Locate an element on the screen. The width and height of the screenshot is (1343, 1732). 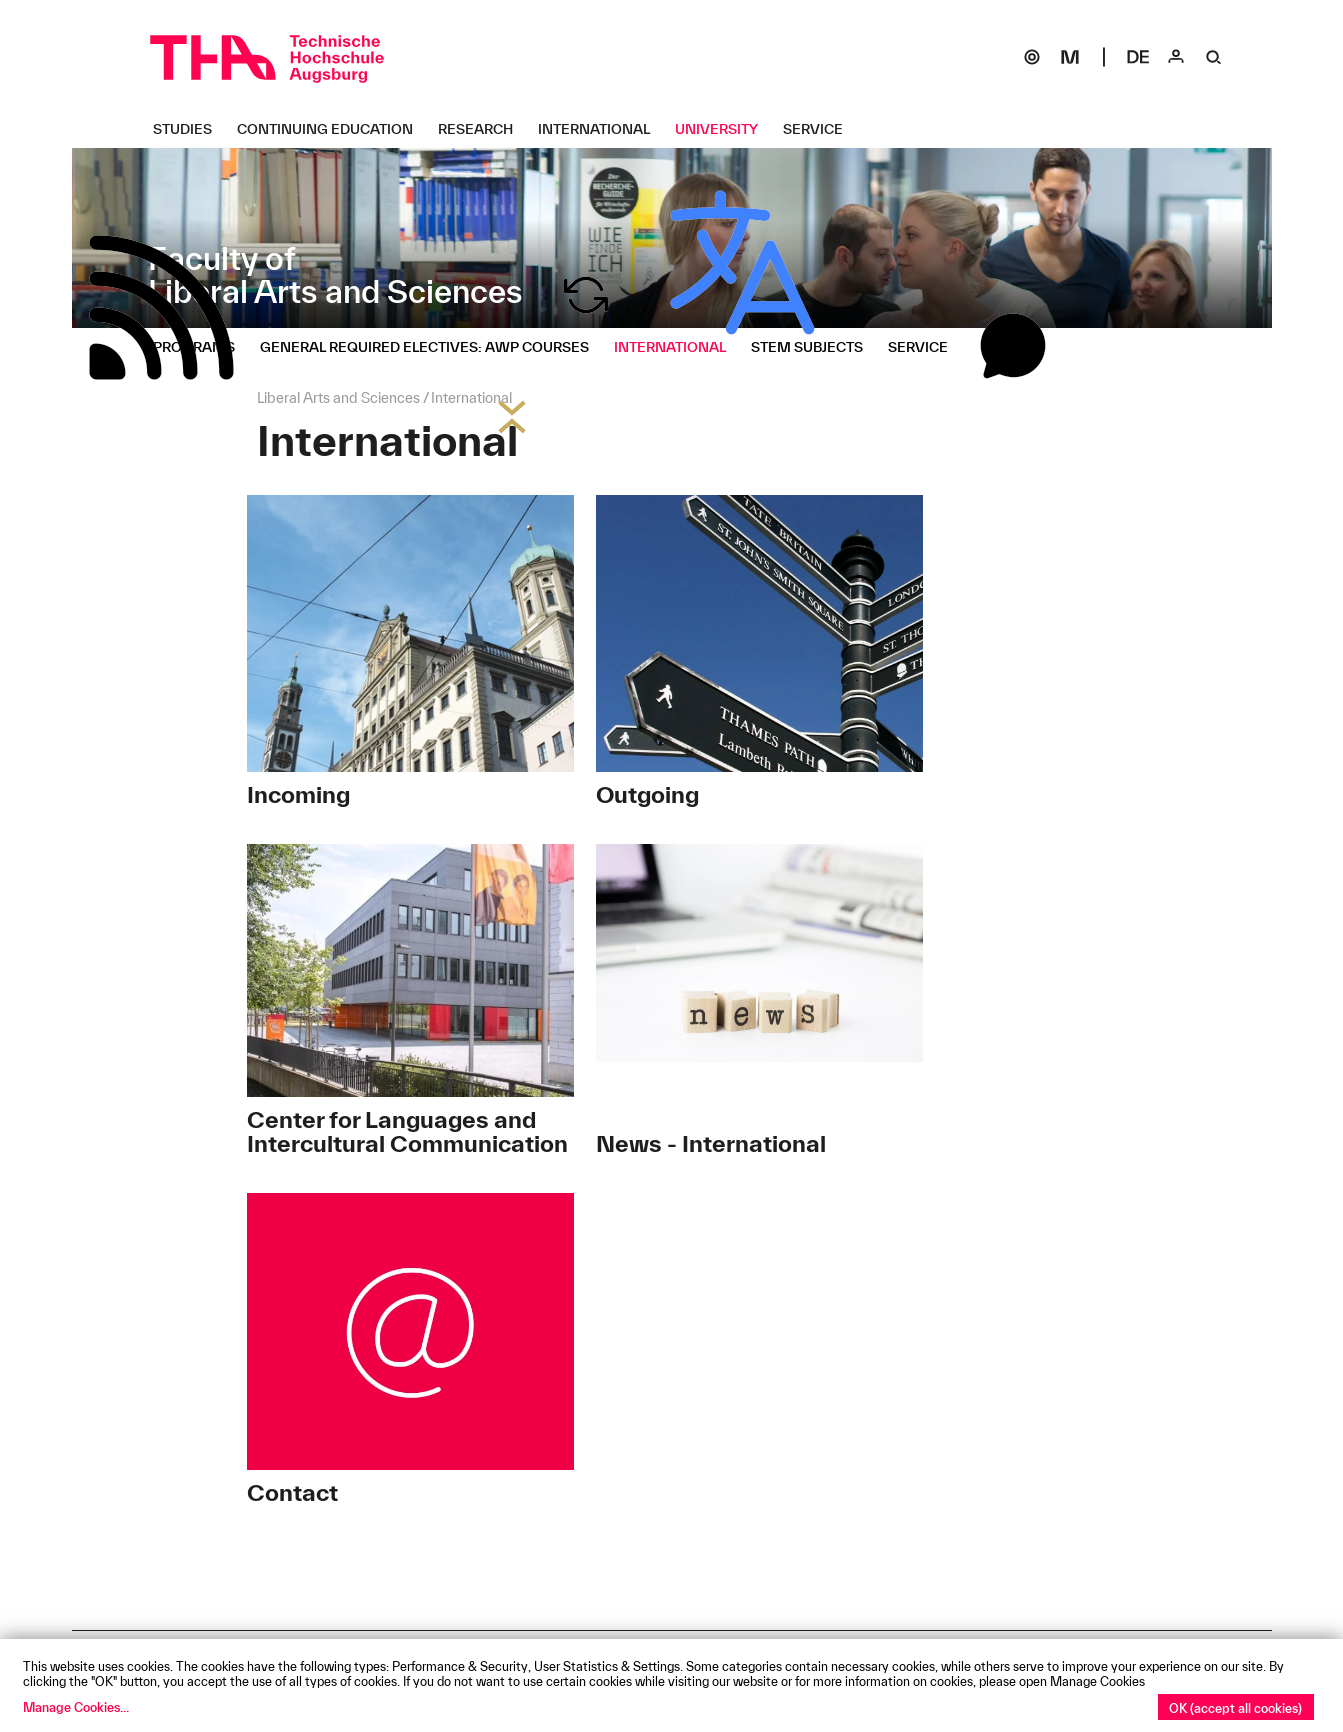
open chat or messaging is located at coordinates (1013, 346).